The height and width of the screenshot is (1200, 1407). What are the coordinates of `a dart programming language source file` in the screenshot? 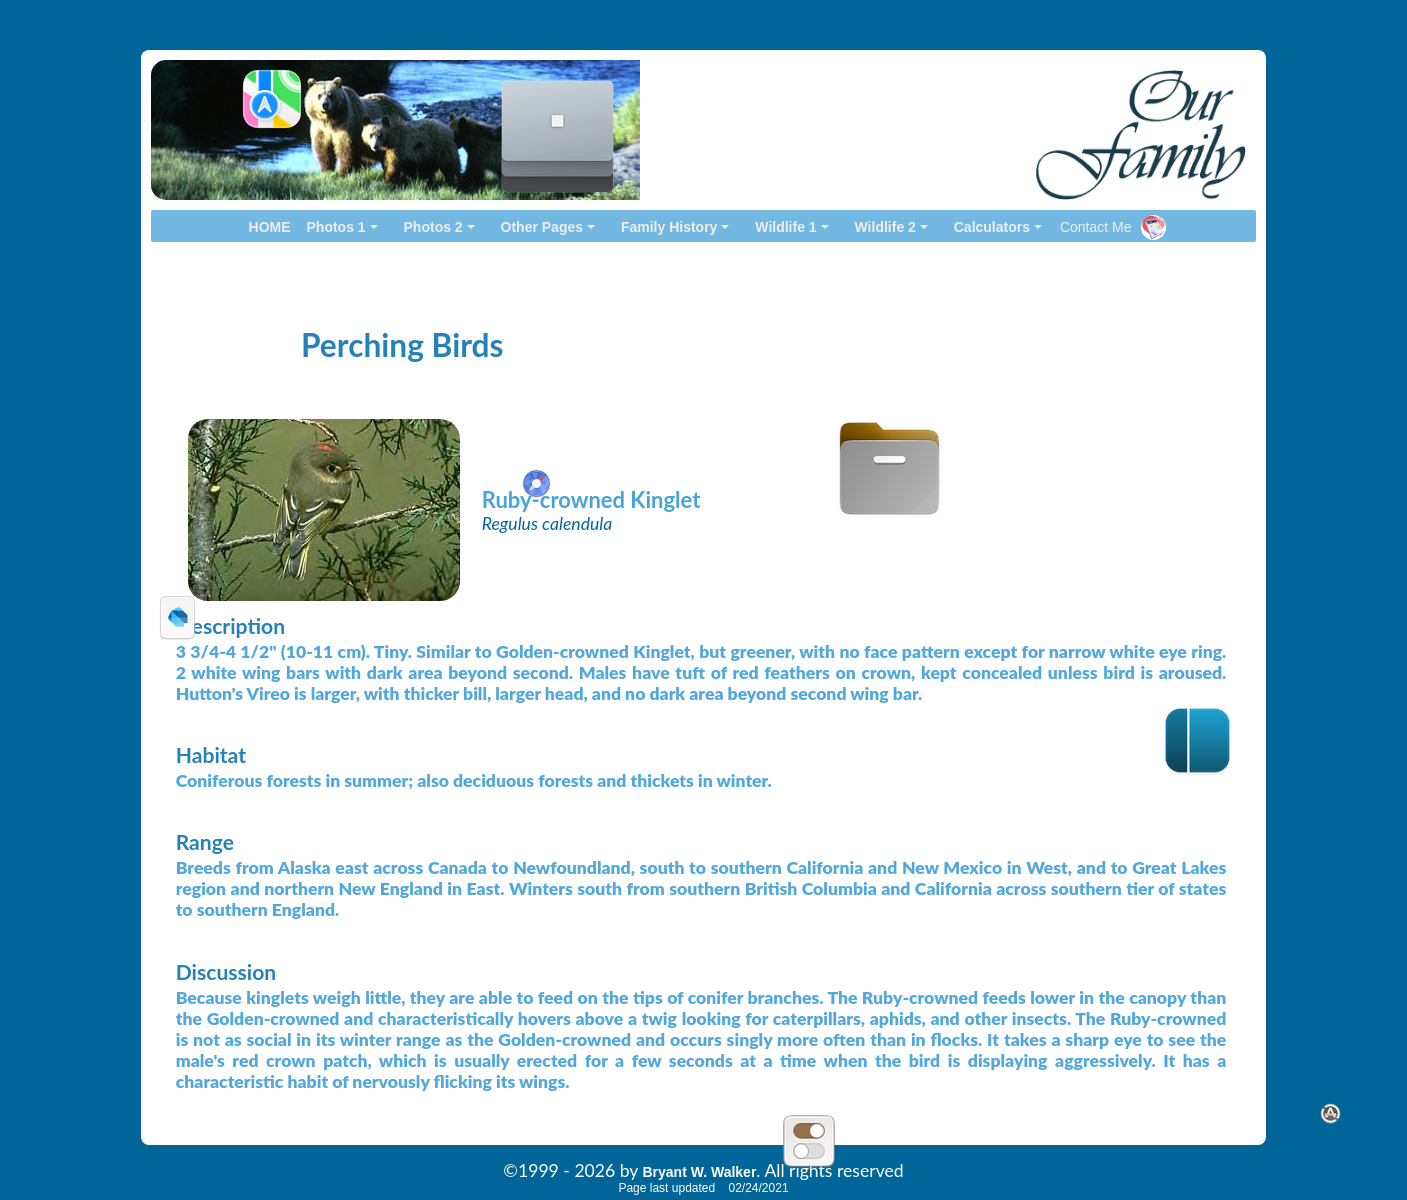 It's located at (177, 617).